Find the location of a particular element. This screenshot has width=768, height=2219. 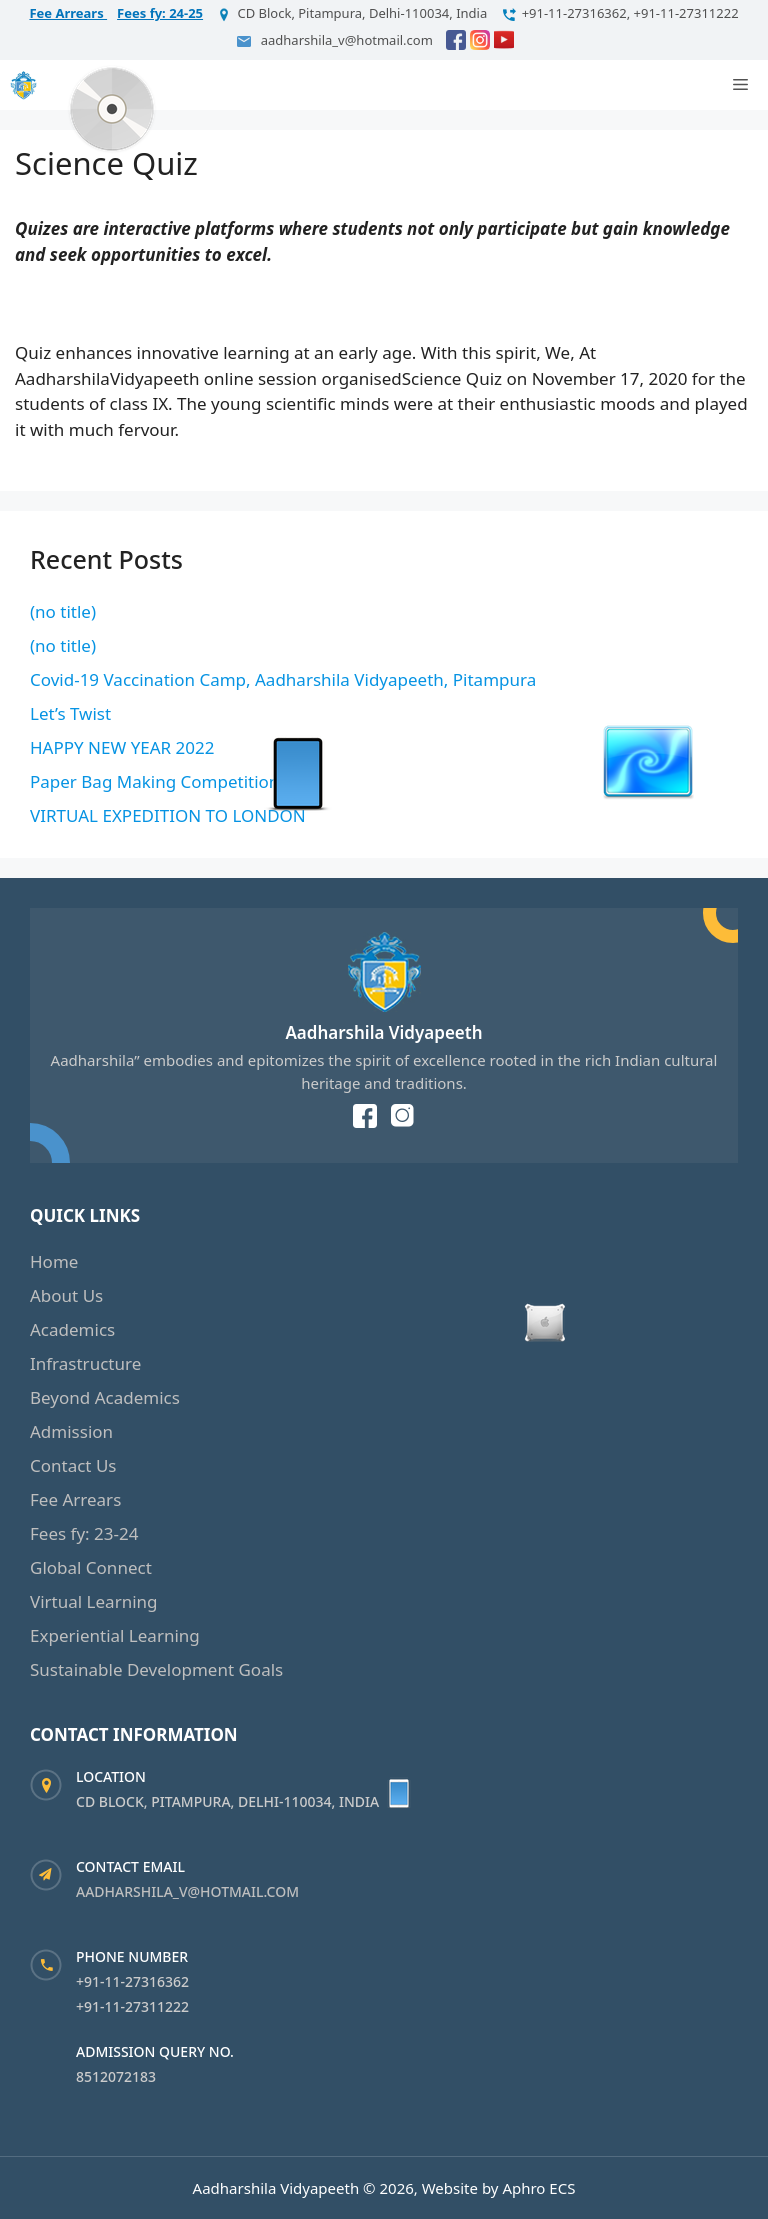

open screen saver settings is located at coordinates (648, 763).